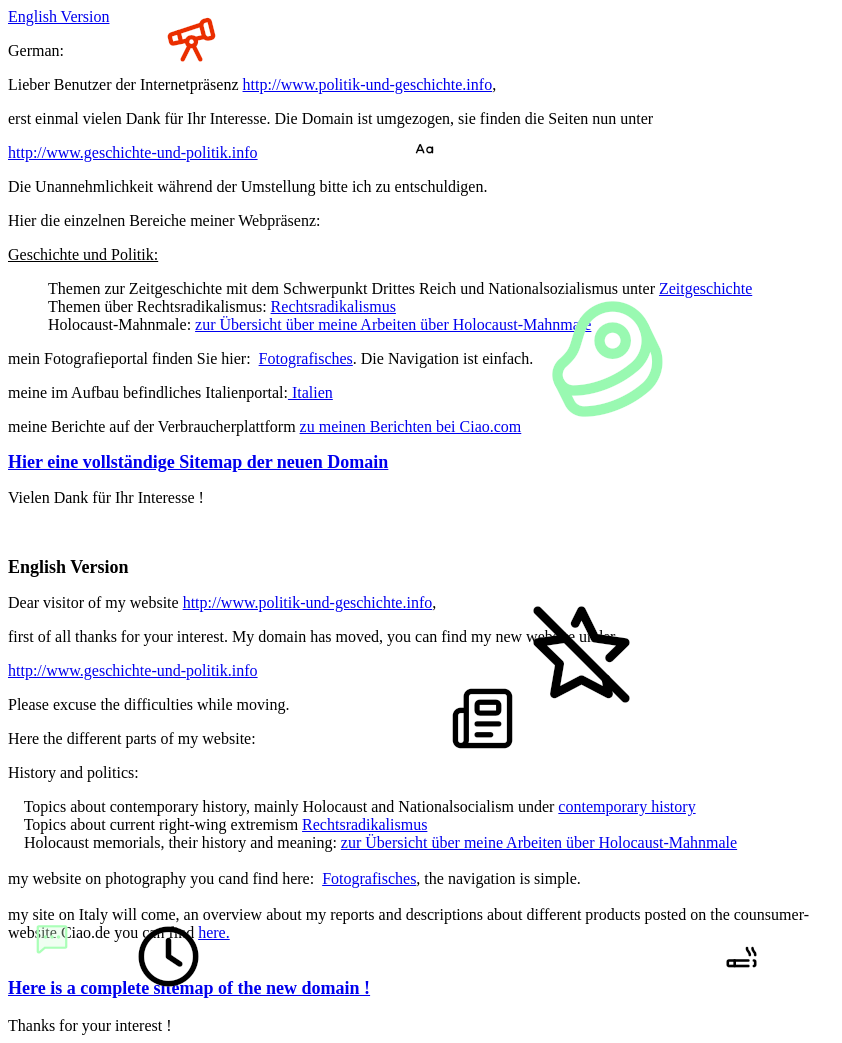 This screenshot has height=1043, width=842. I want to click on explore or discover new content, so click(191, 39).